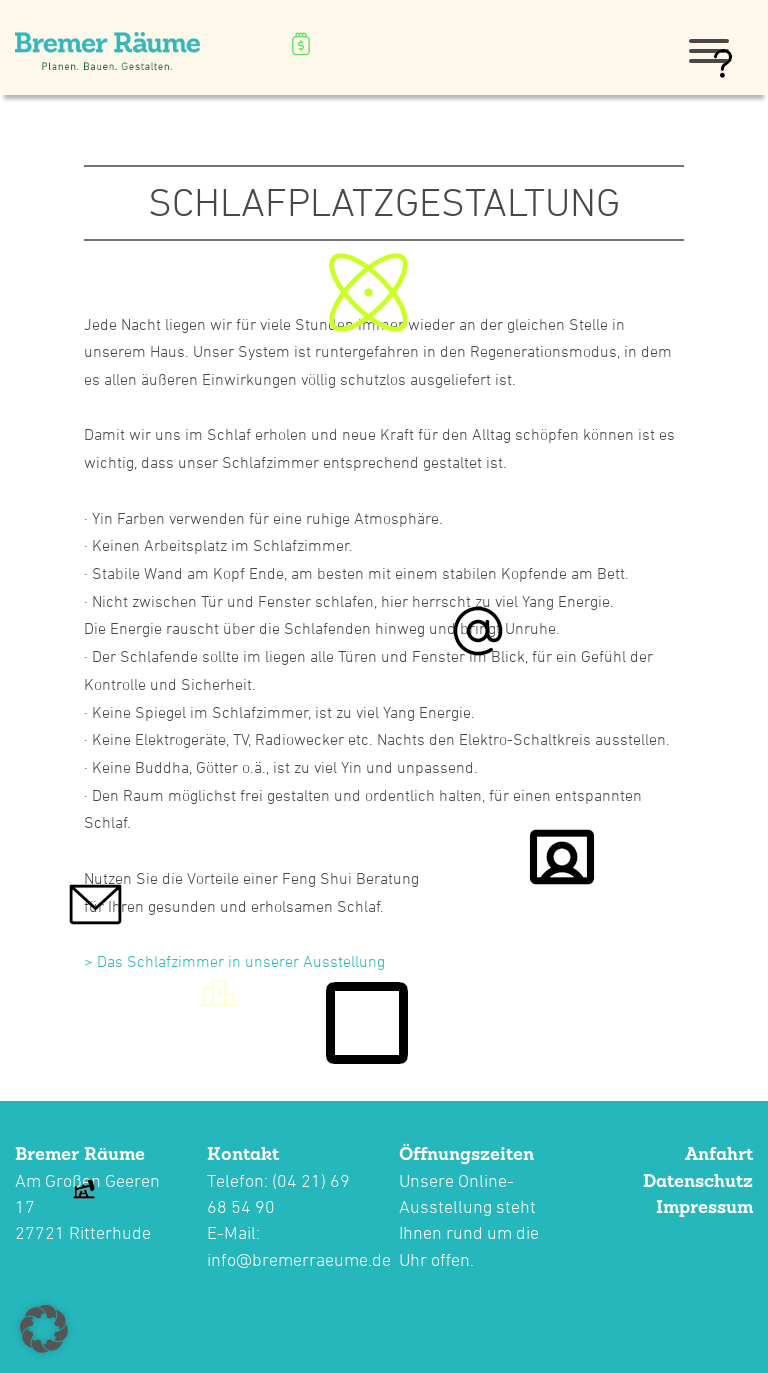  Describe the element at coordinates (301, 44) in the screenshot. I see `leave a tip or donation` at that location.